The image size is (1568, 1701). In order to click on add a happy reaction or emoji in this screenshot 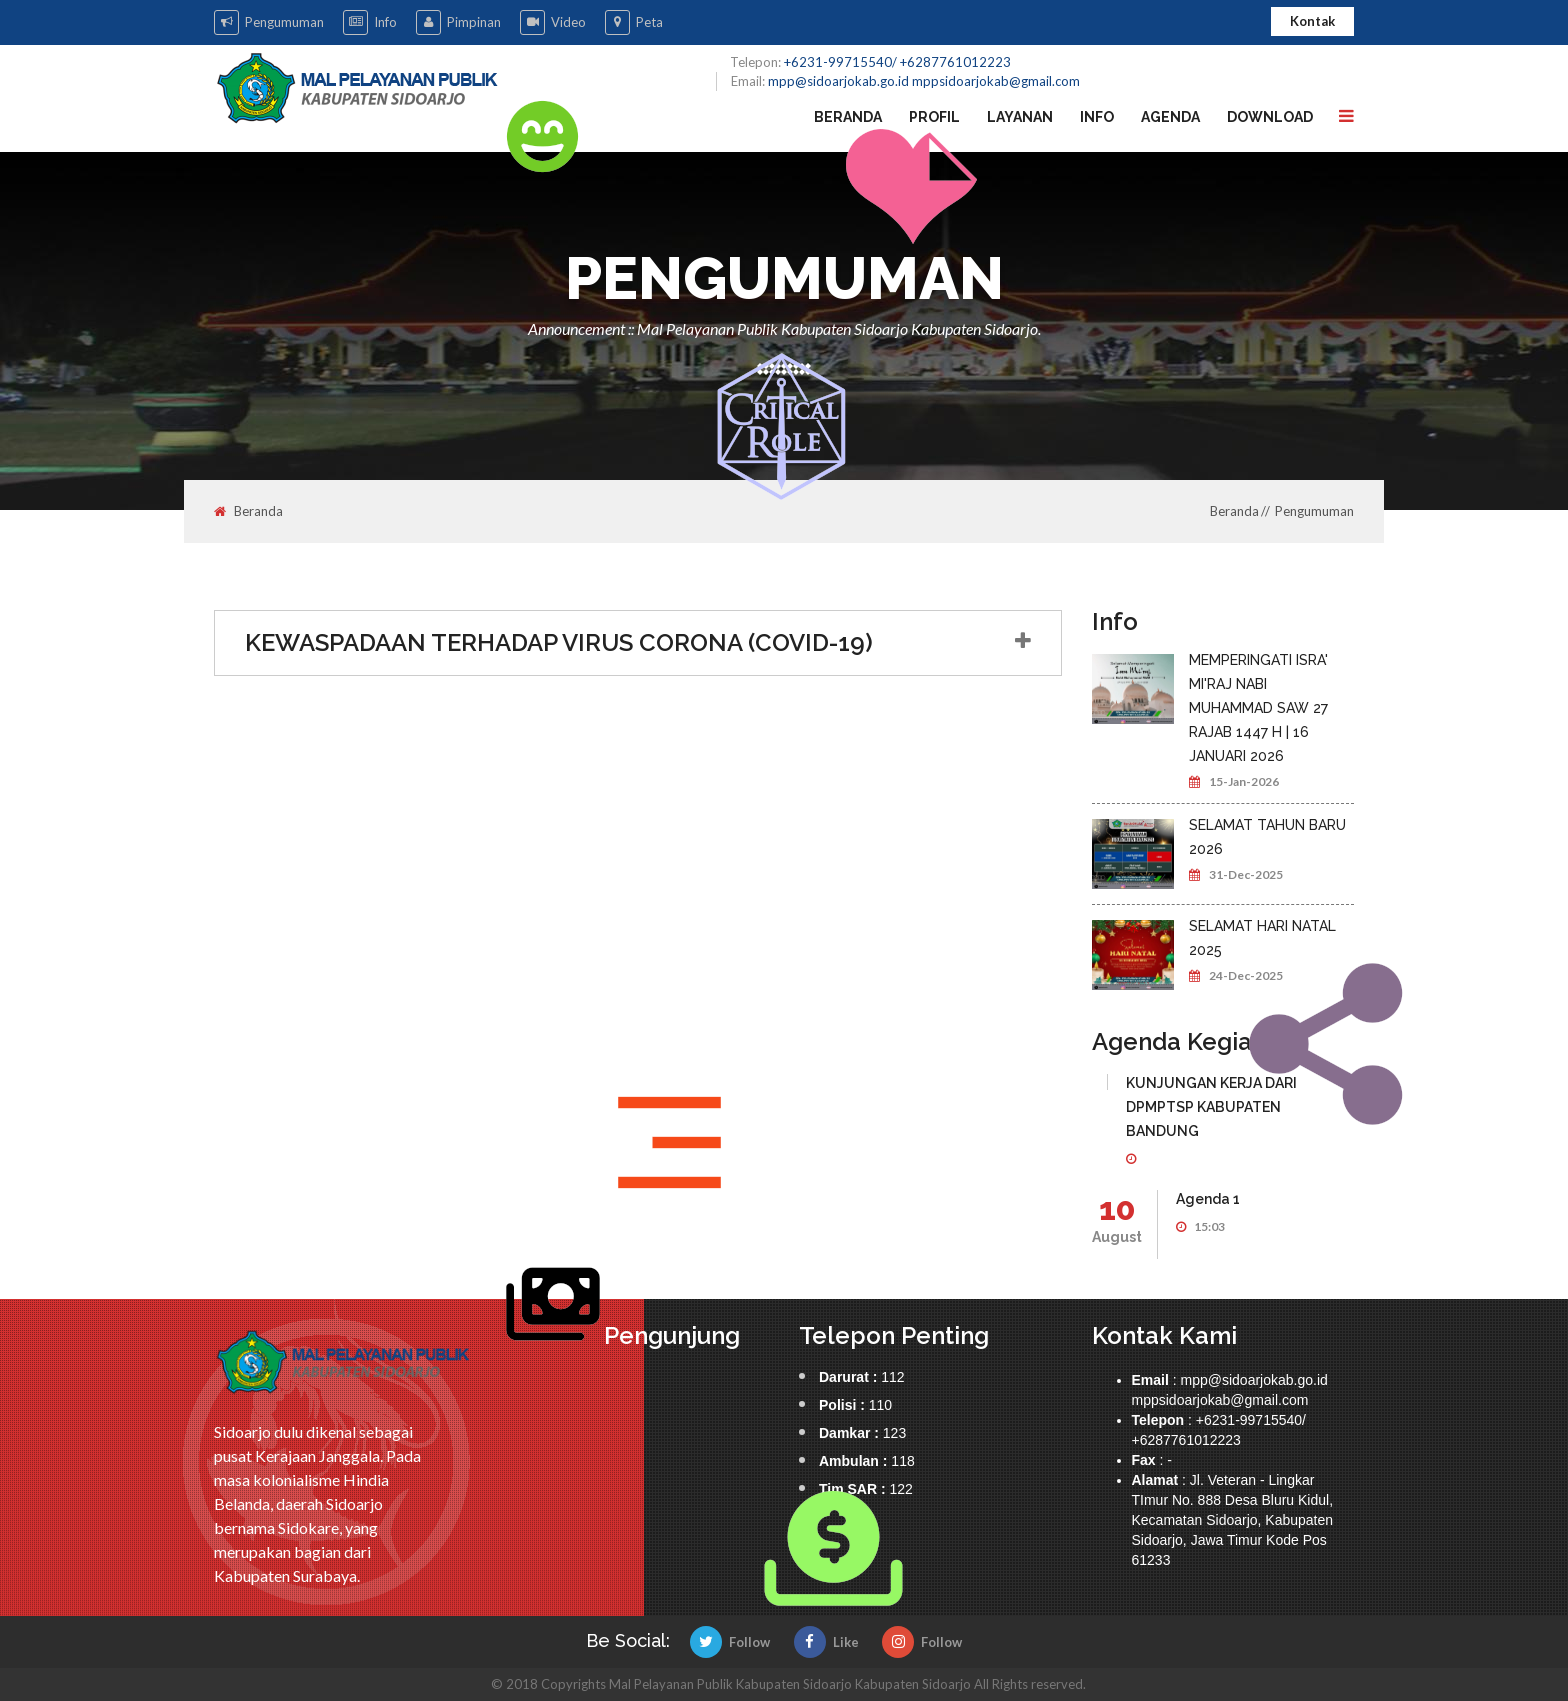, I will do `click(542, 136)`.